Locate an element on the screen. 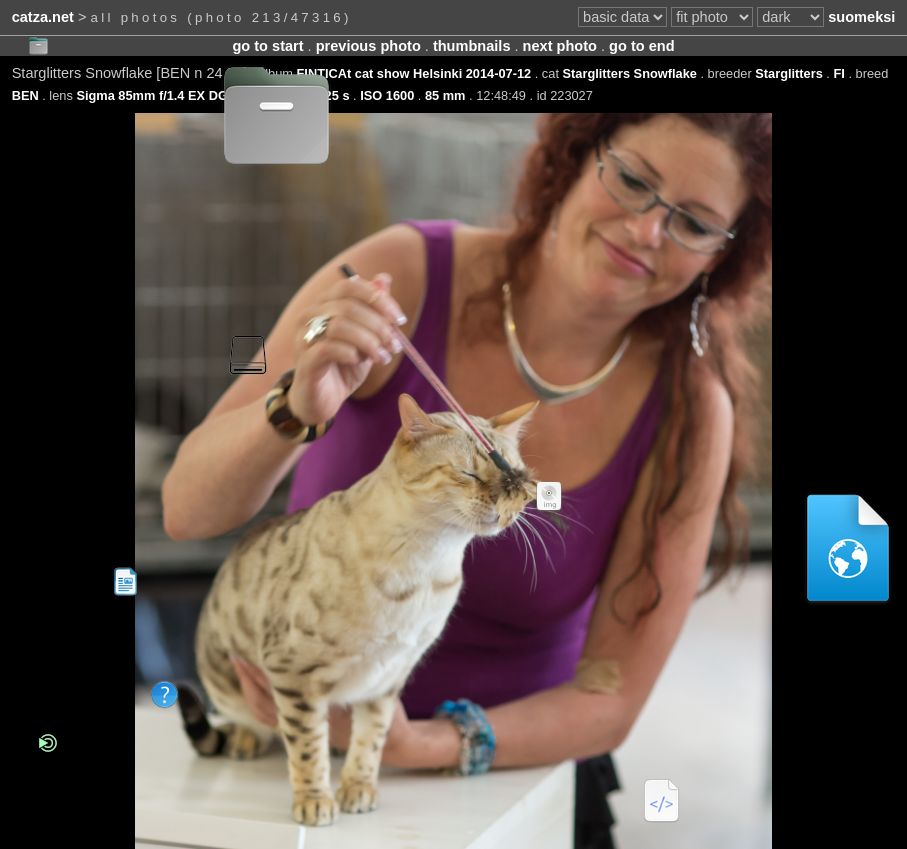 This screenshot has height=849, width=907. an HTML or web page file is located at coordinates (661, 800).